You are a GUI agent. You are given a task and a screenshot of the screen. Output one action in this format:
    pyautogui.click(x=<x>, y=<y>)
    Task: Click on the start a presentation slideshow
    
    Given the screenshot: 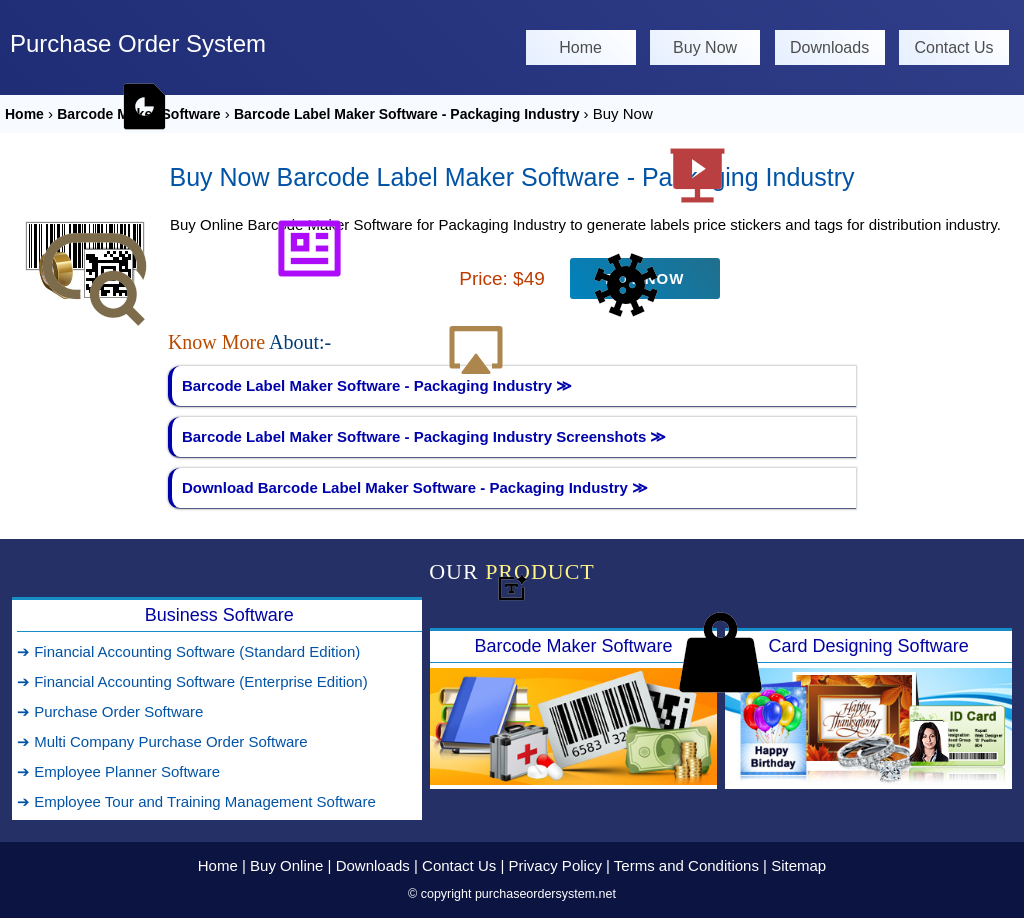 What is the action you would take?
    pyautogui.click(x=697, y=175)
    